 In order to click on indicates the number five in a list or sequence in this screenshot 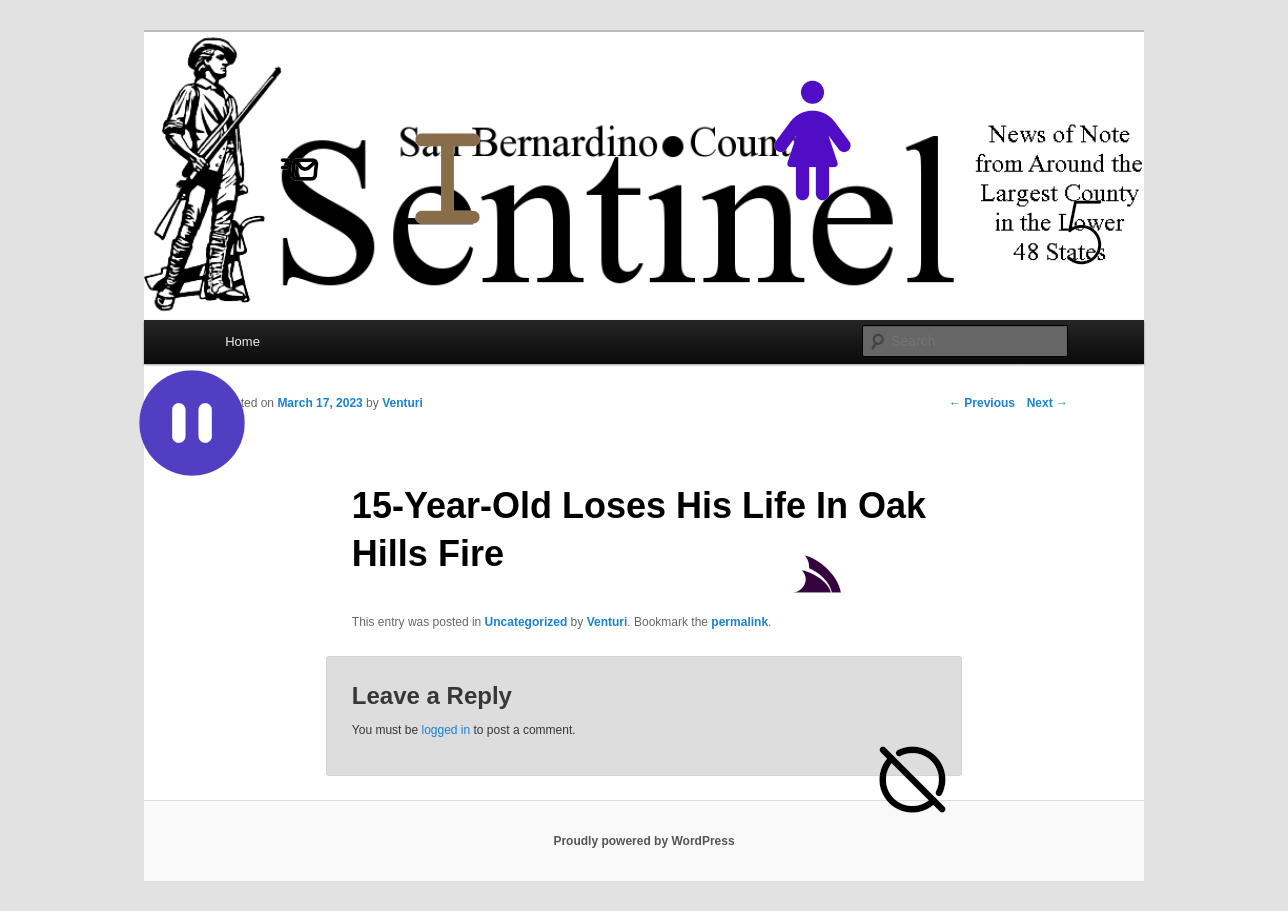, I will do `click(1084, 232)`.